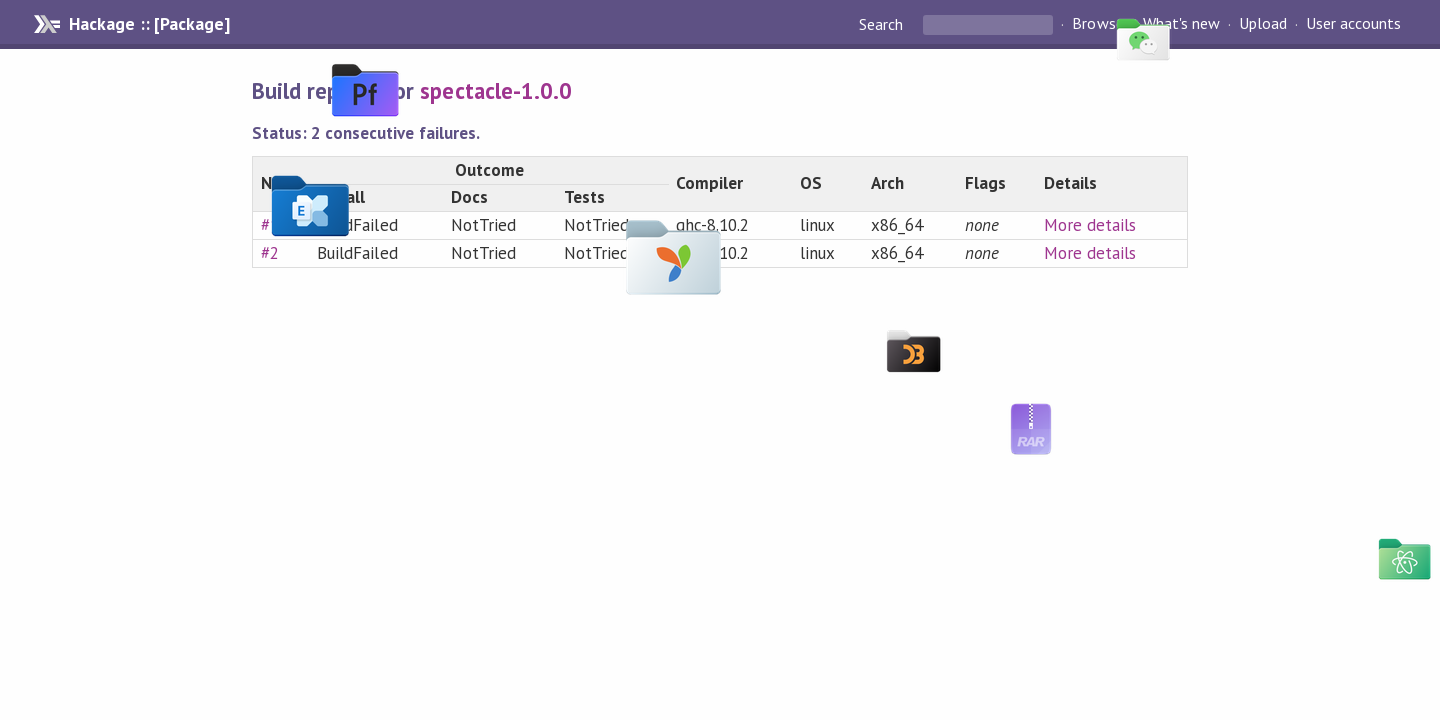 Image resolution: width=1440 pixels, height=720 pixels. I want to click on open D3.js project folder, so click(913, 352).